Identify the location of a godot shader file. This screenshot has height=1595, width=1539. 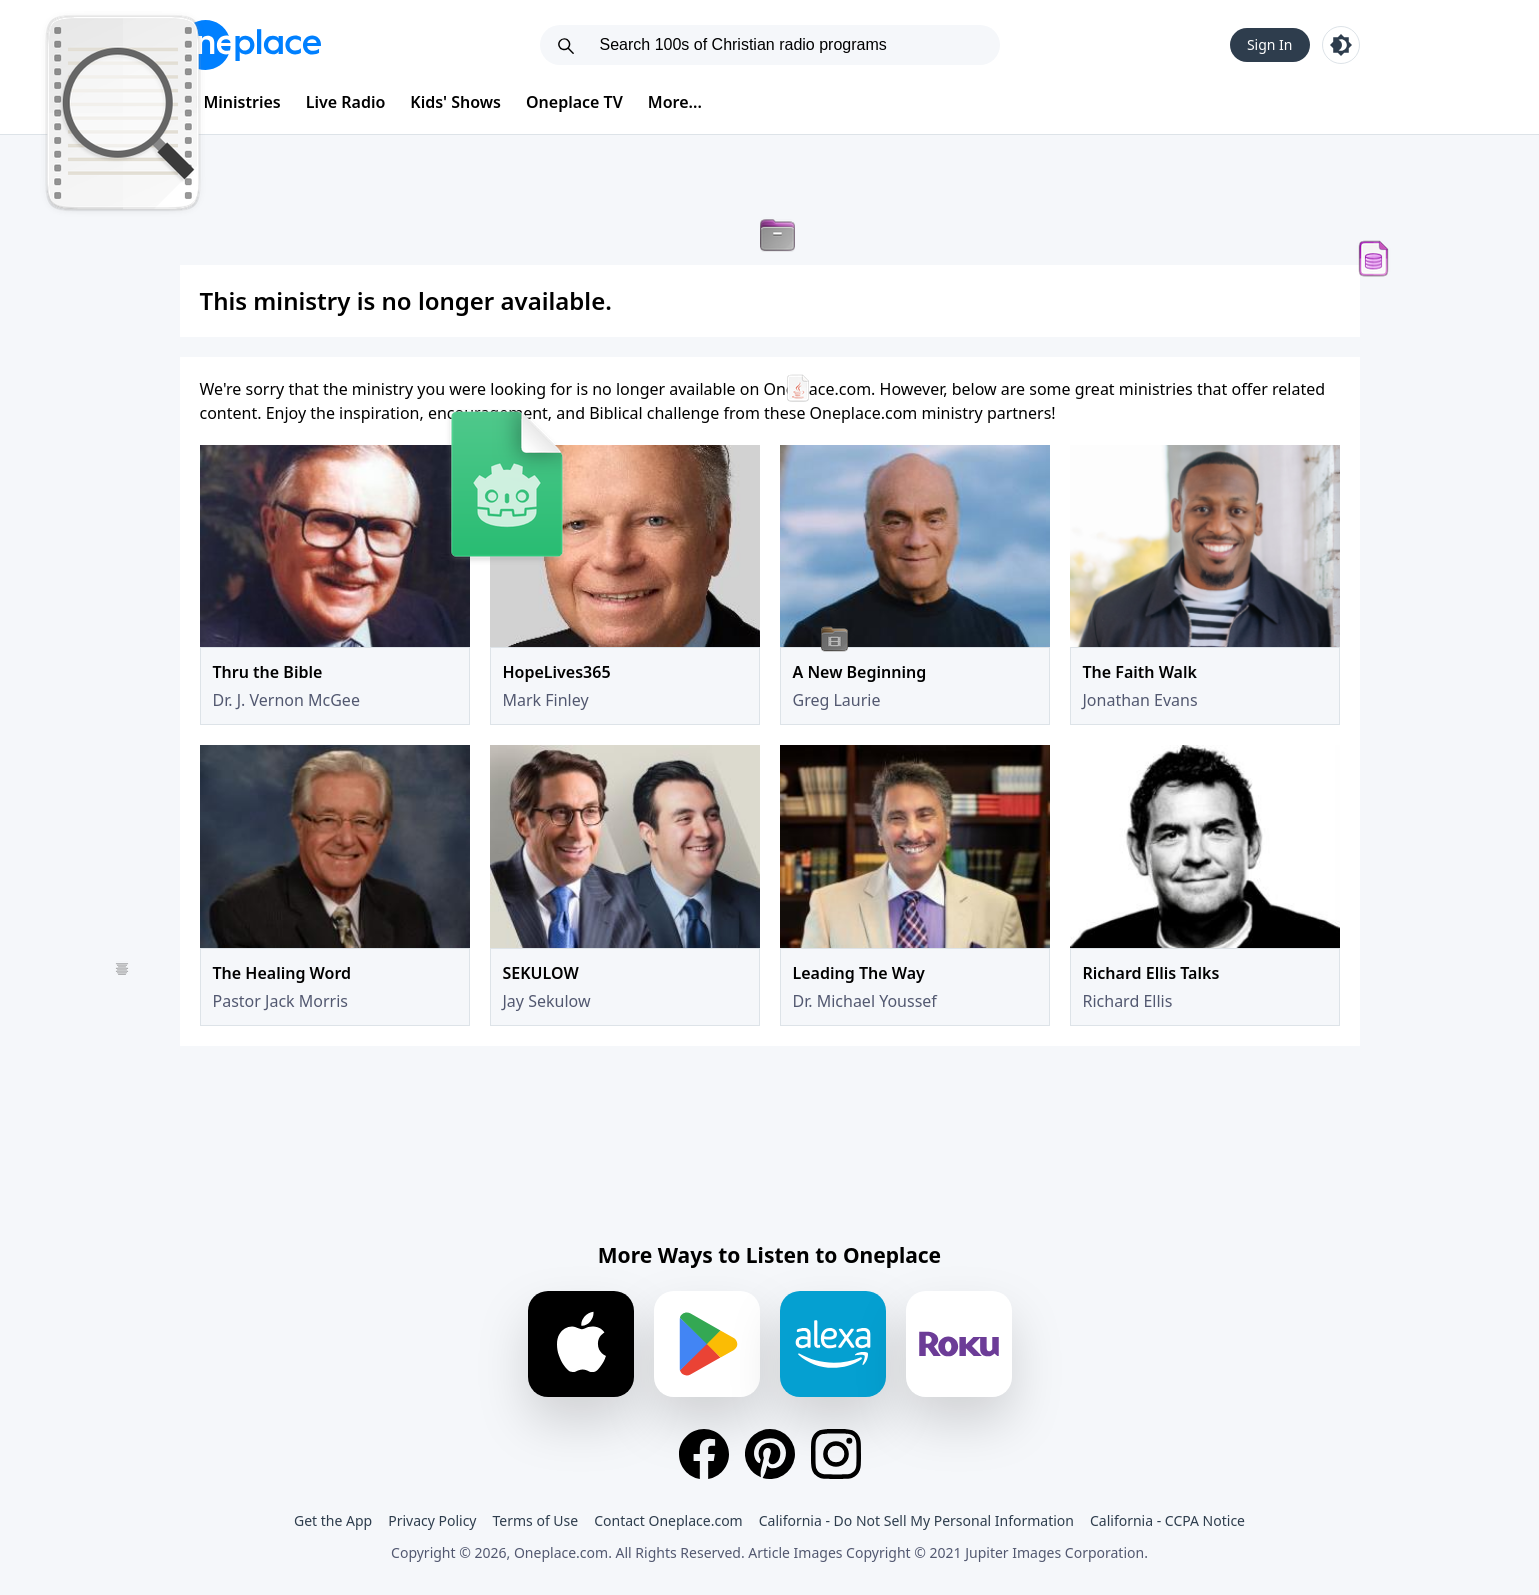
(507, 487).